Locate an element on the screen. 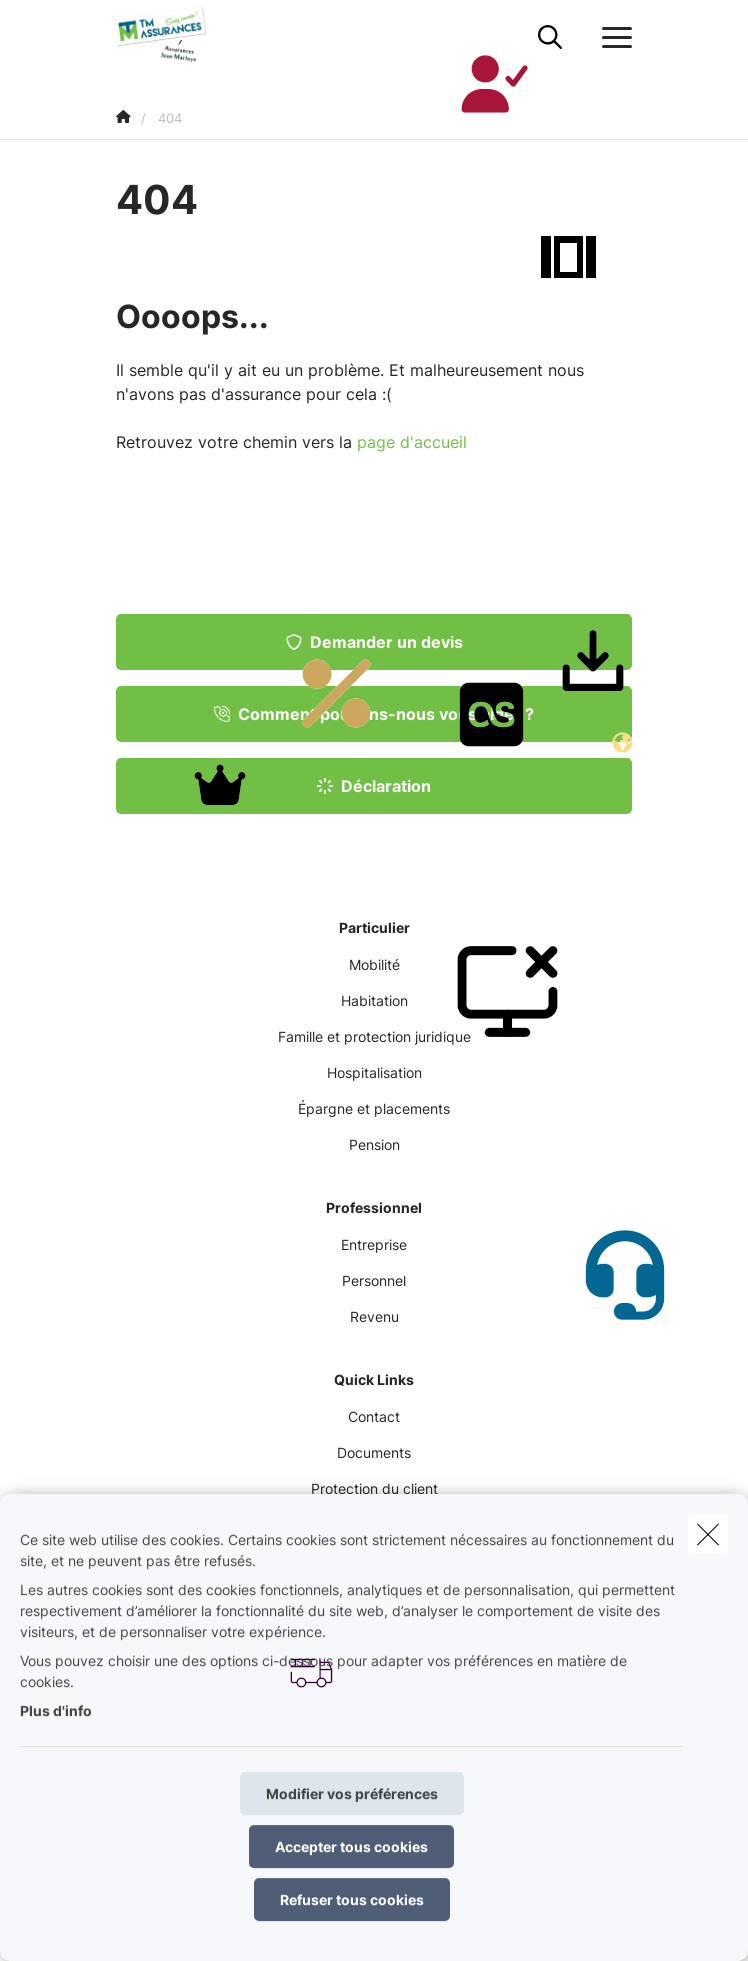  indicates premium or VIP membership status is located at coordinates (220, 787).